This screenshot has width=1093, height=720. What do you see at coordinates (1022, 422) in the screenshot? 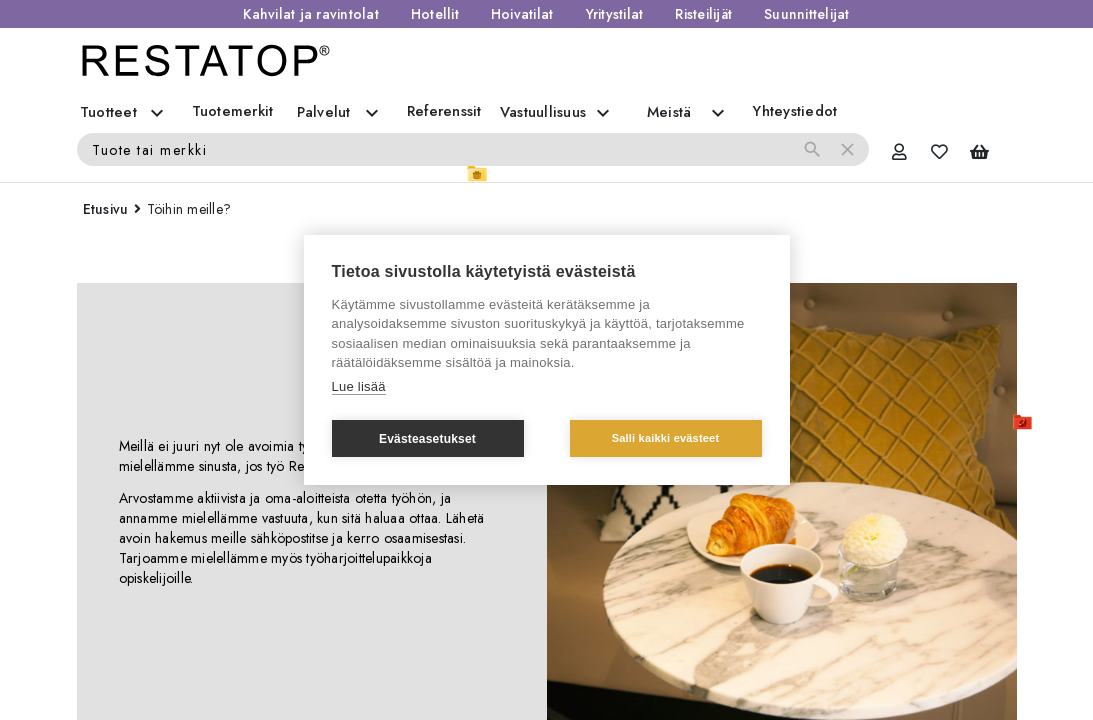
I see `folder containing ruby programming files` at bounding box center [1022, 422].